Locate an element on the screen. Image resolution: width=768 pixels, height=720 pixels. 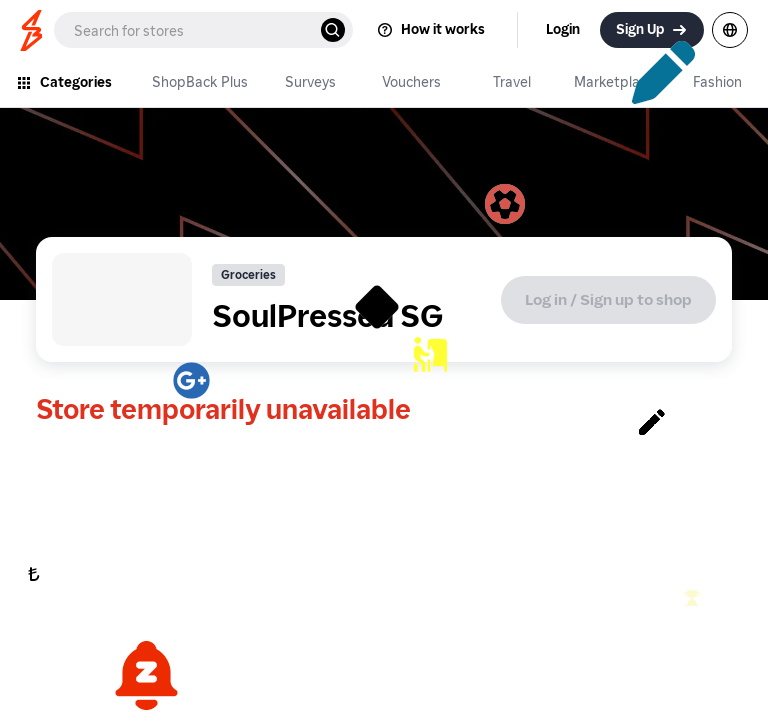
access sports or soccer-related content is located at coordinates (505, 204).